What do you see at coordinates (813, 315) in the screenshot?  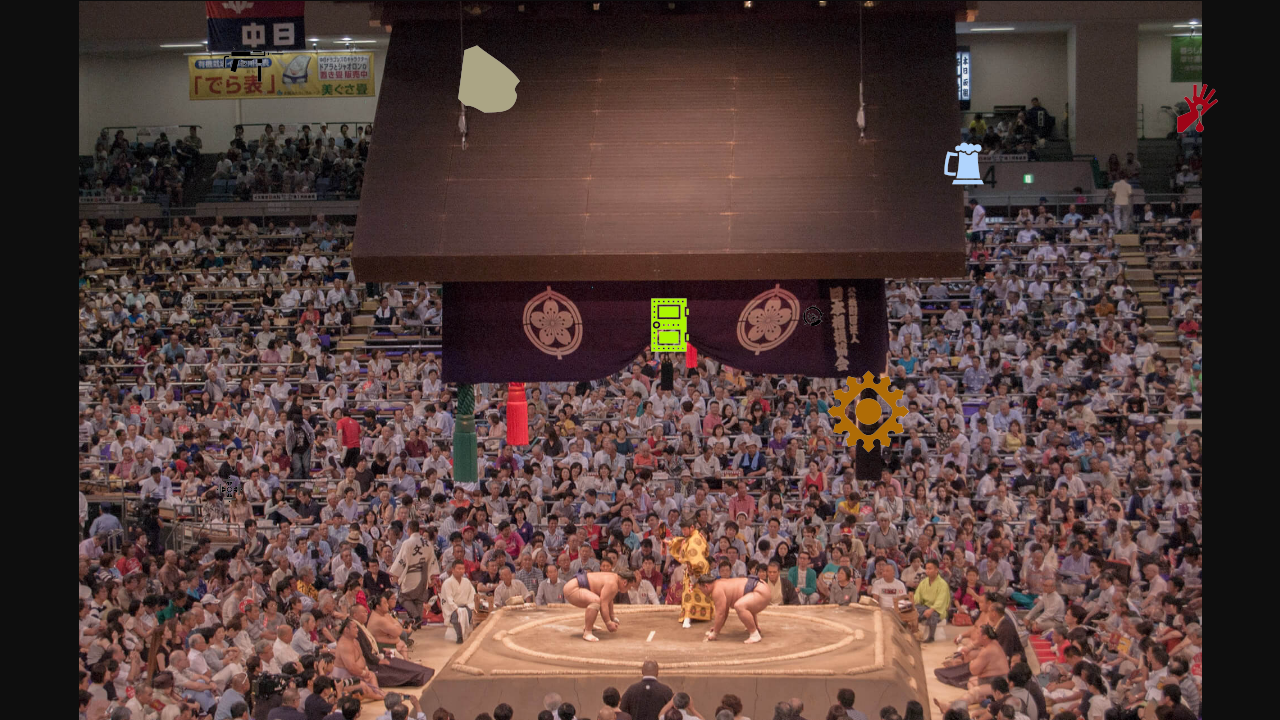 I see `access microscope or magnification tools` at bounding box center [813, 315].